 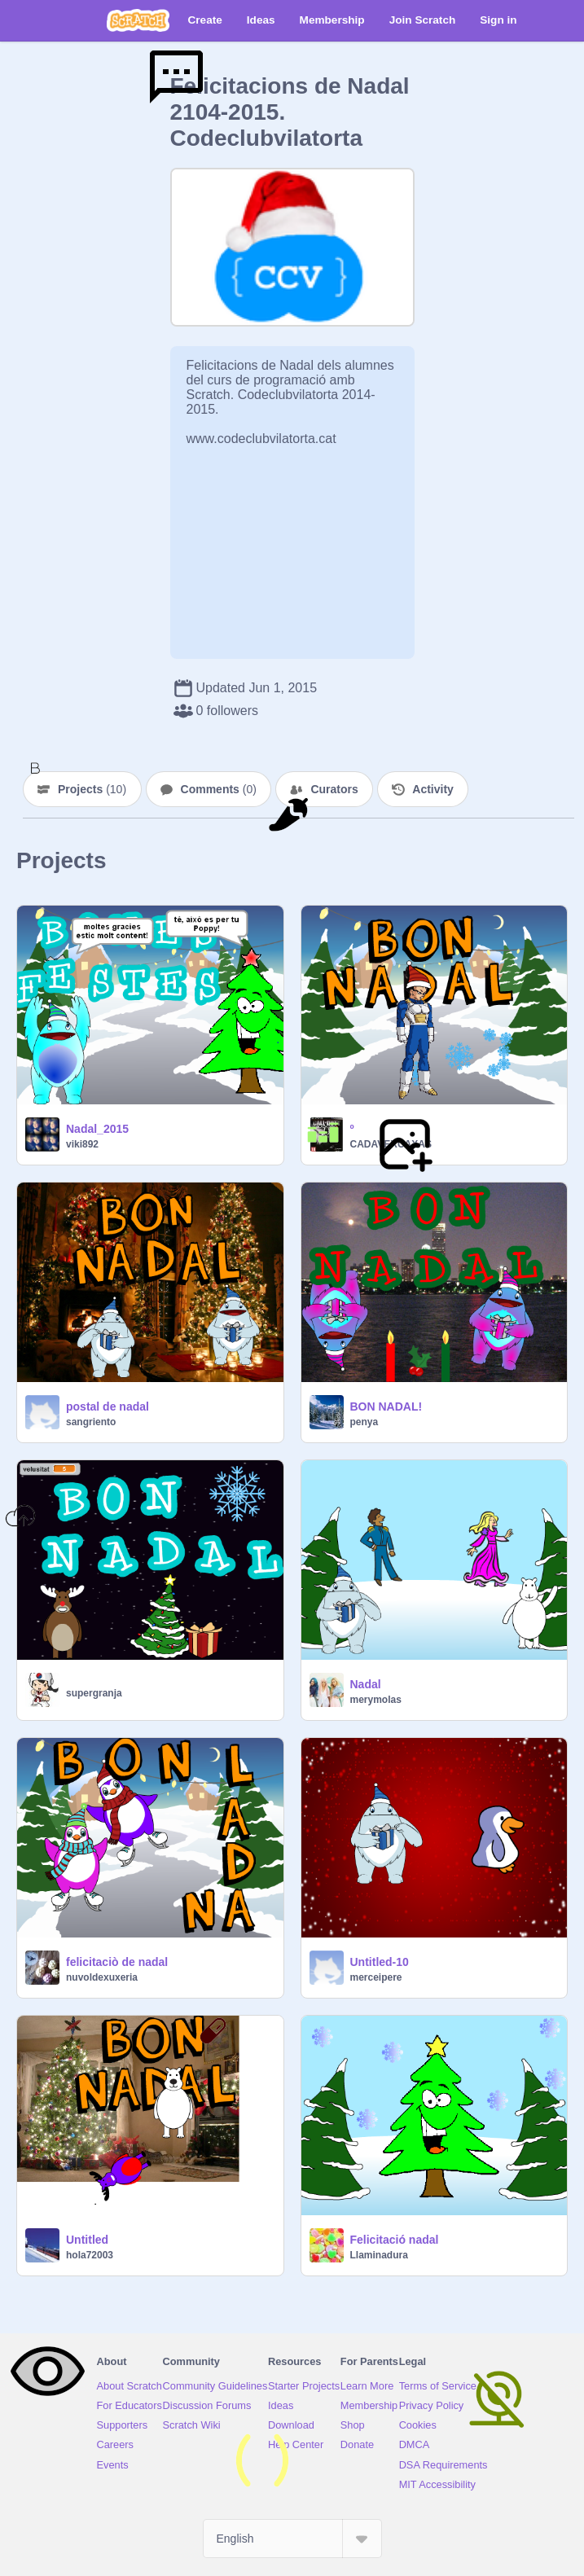 I want to click on add a new photo, so click(x=405, y=1144).